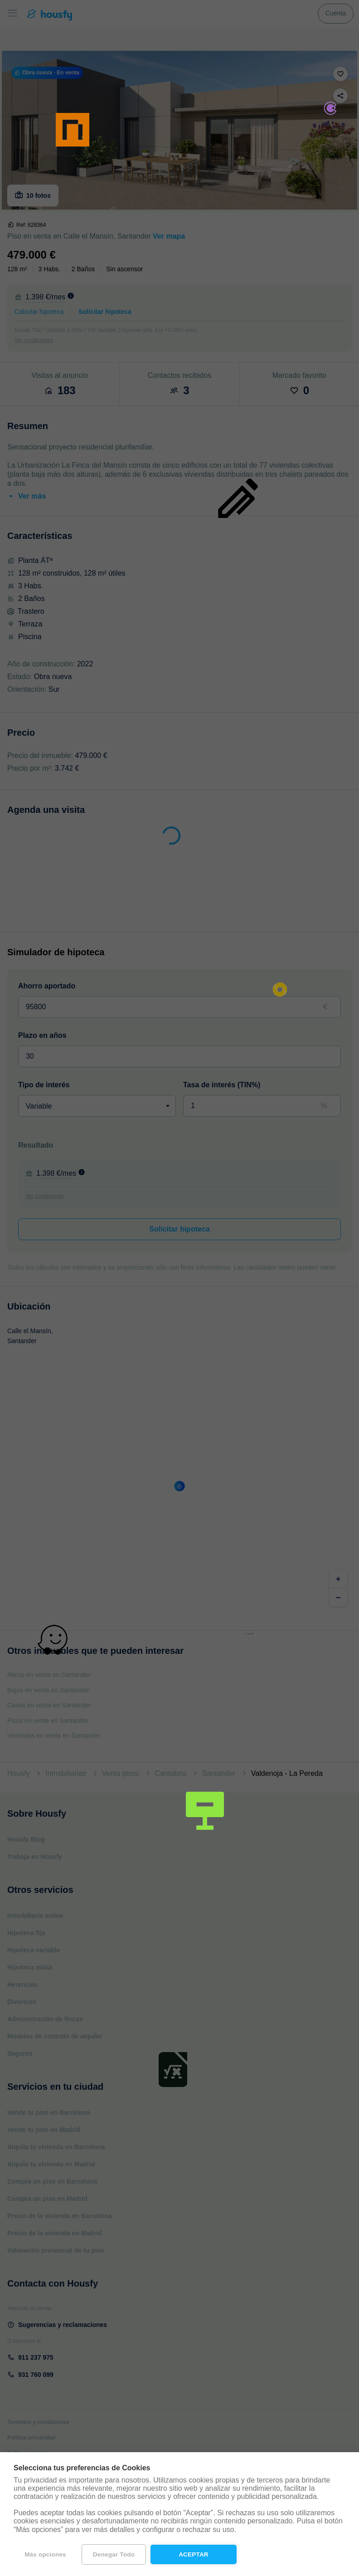  I want to click on edit or compose new content, so click(237, 499).